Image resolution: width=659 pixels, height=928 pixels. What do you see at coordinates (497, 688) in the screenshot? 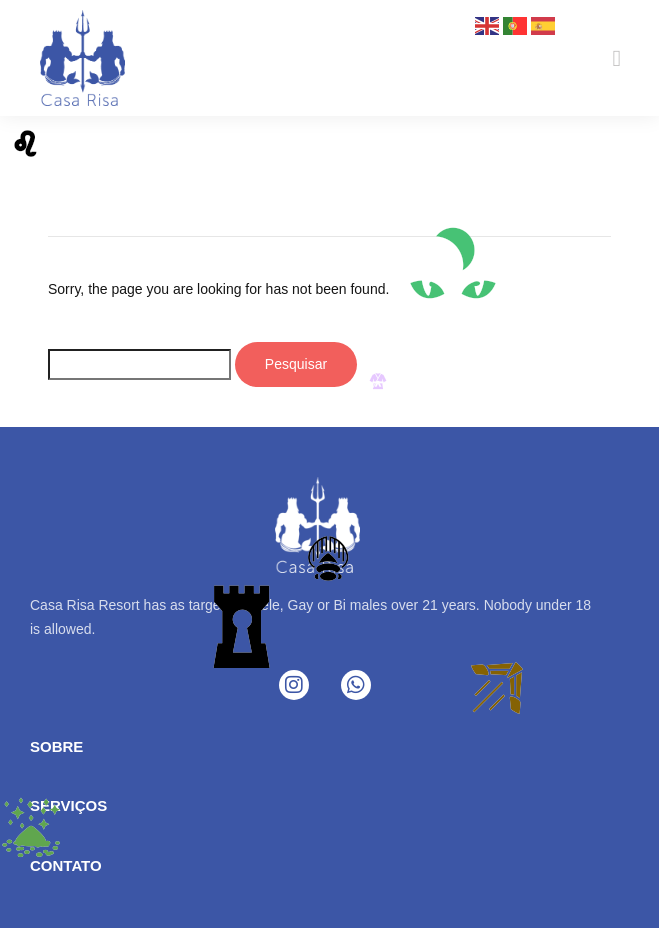
I see `equip armored boomerang weapon` at bounding box center [497, 688].